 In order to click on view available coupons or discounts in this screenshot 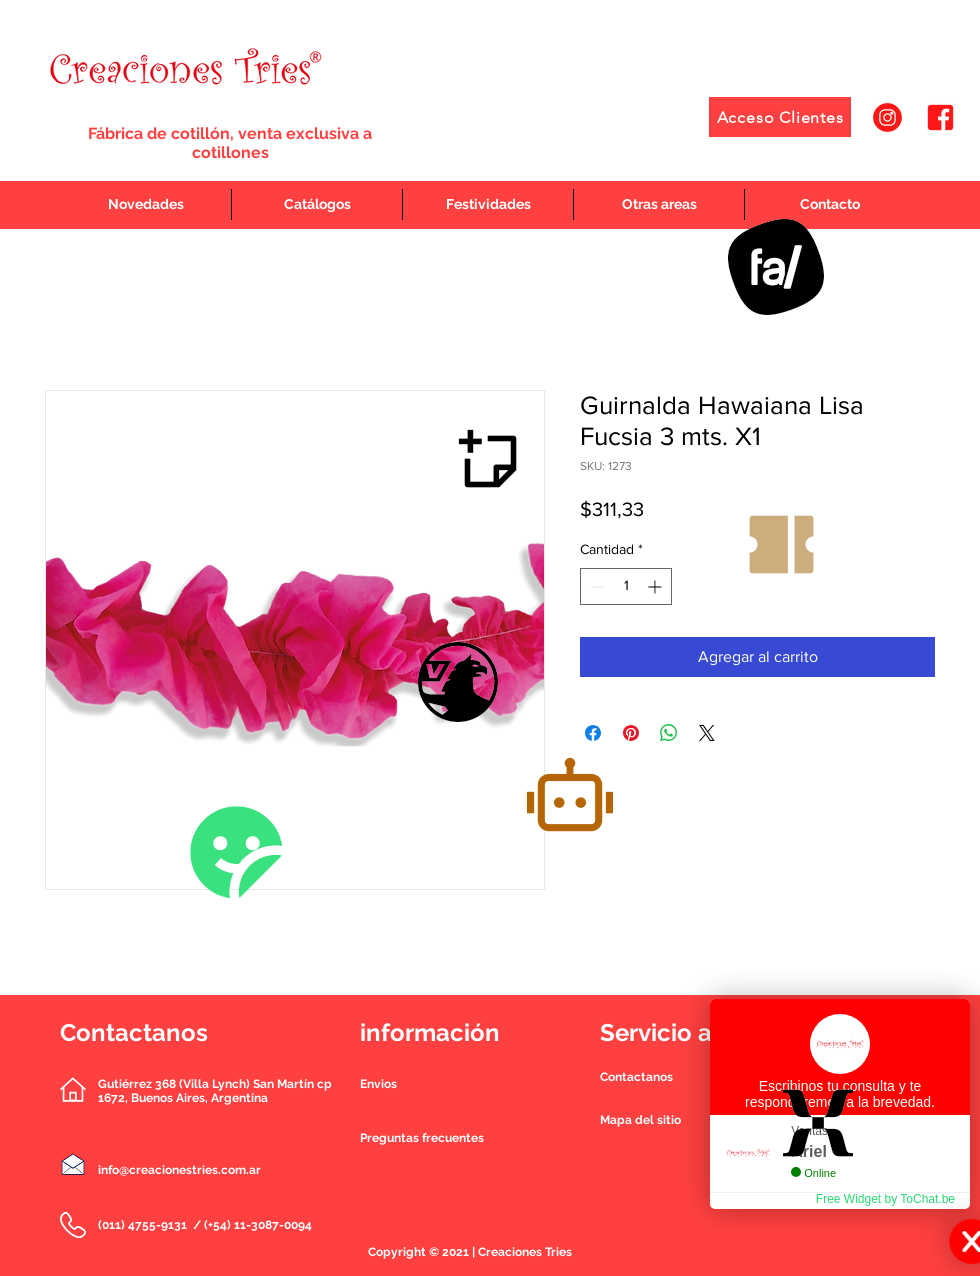, I will do `click(781, 544)`.